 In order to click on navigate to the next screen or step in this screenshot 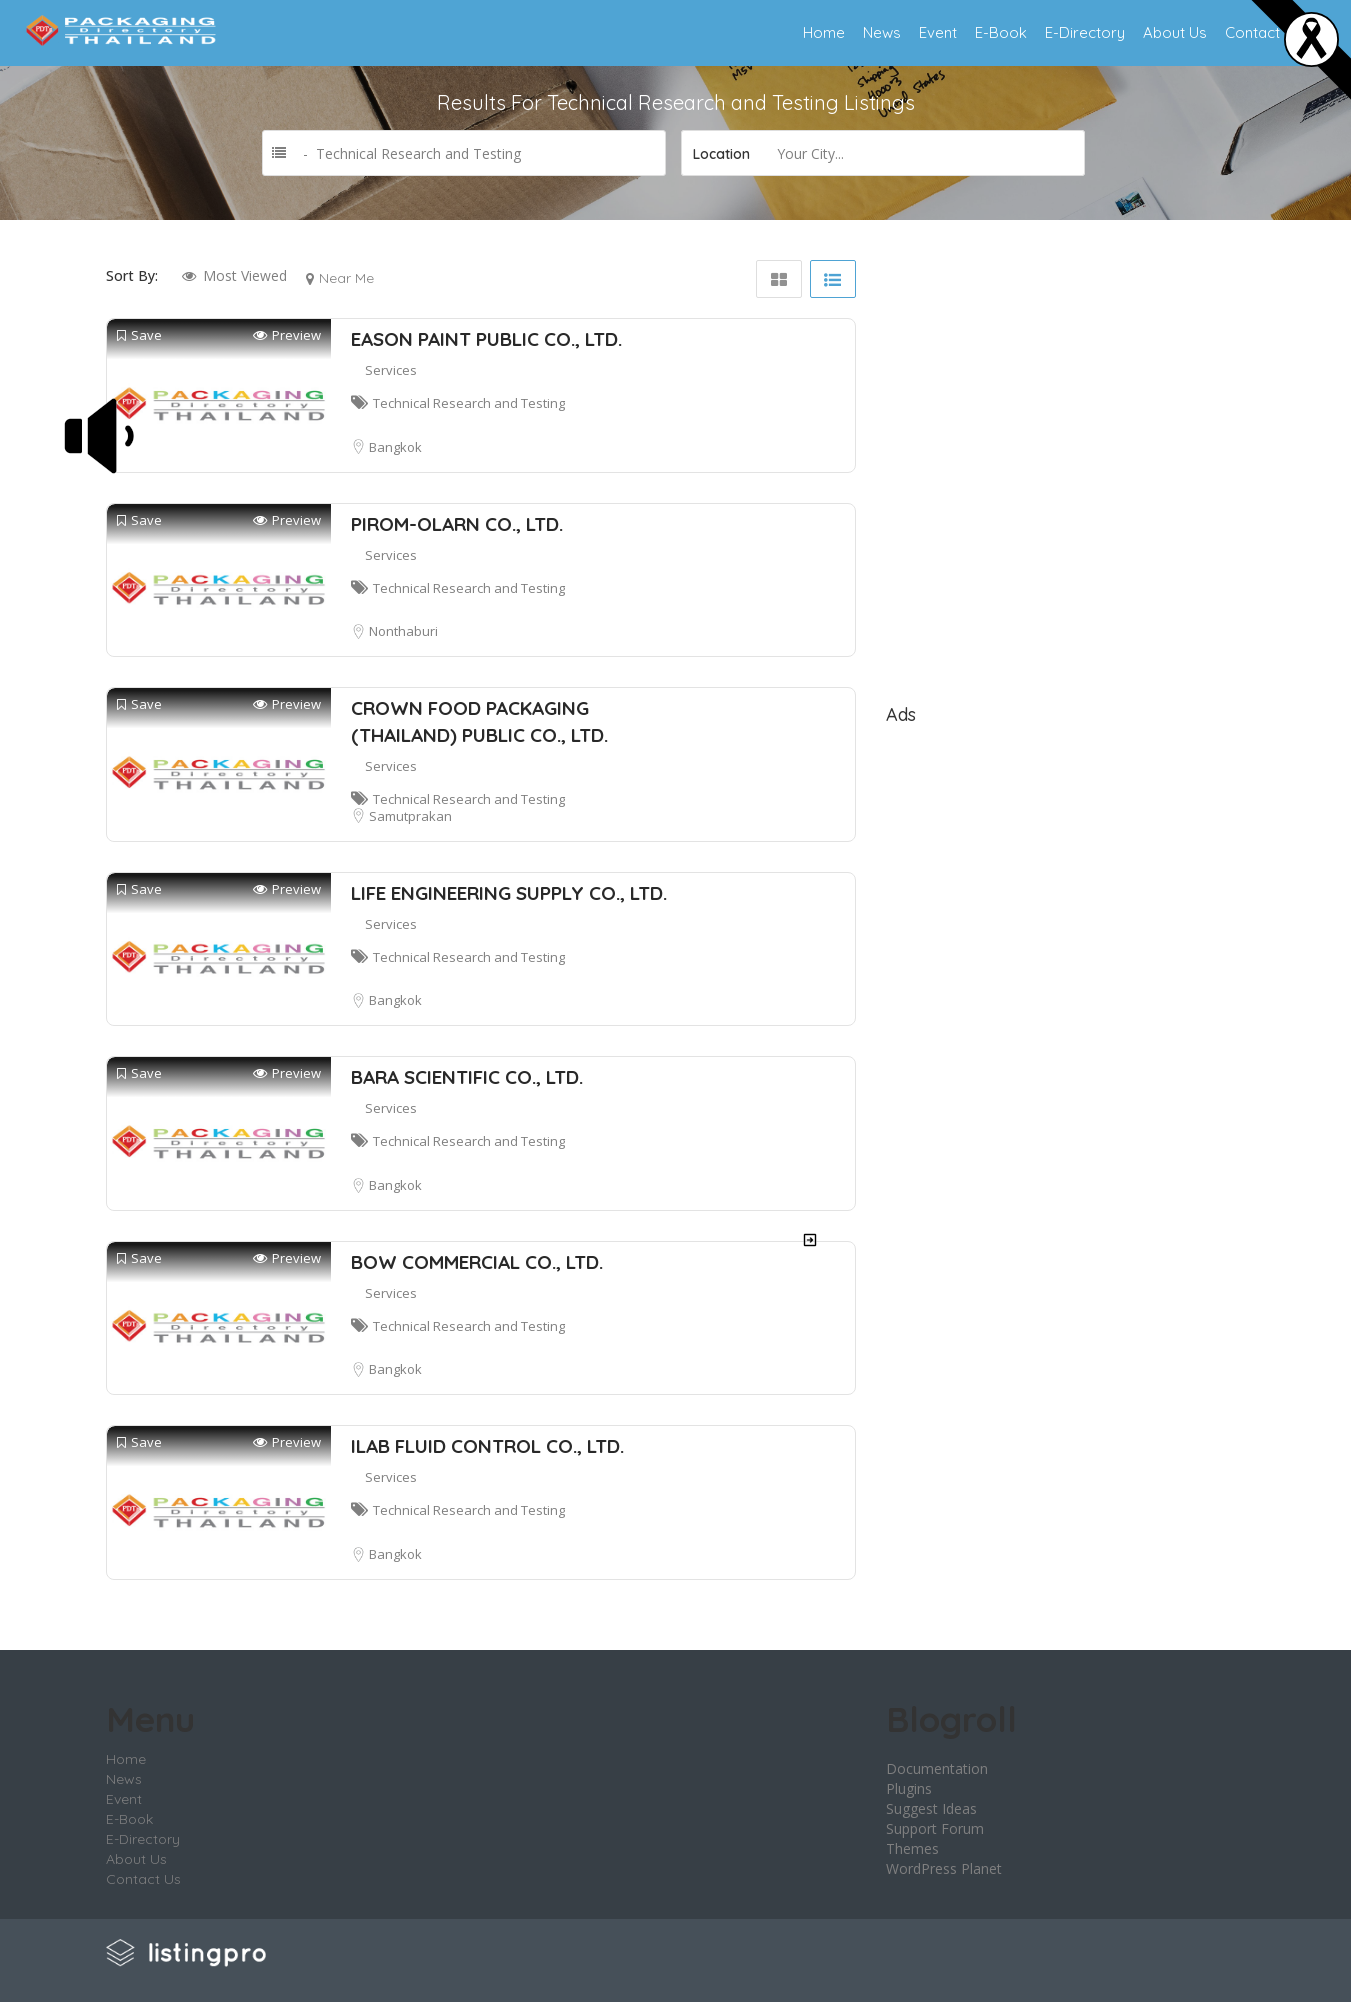, I will do `click(810, 1240)`.